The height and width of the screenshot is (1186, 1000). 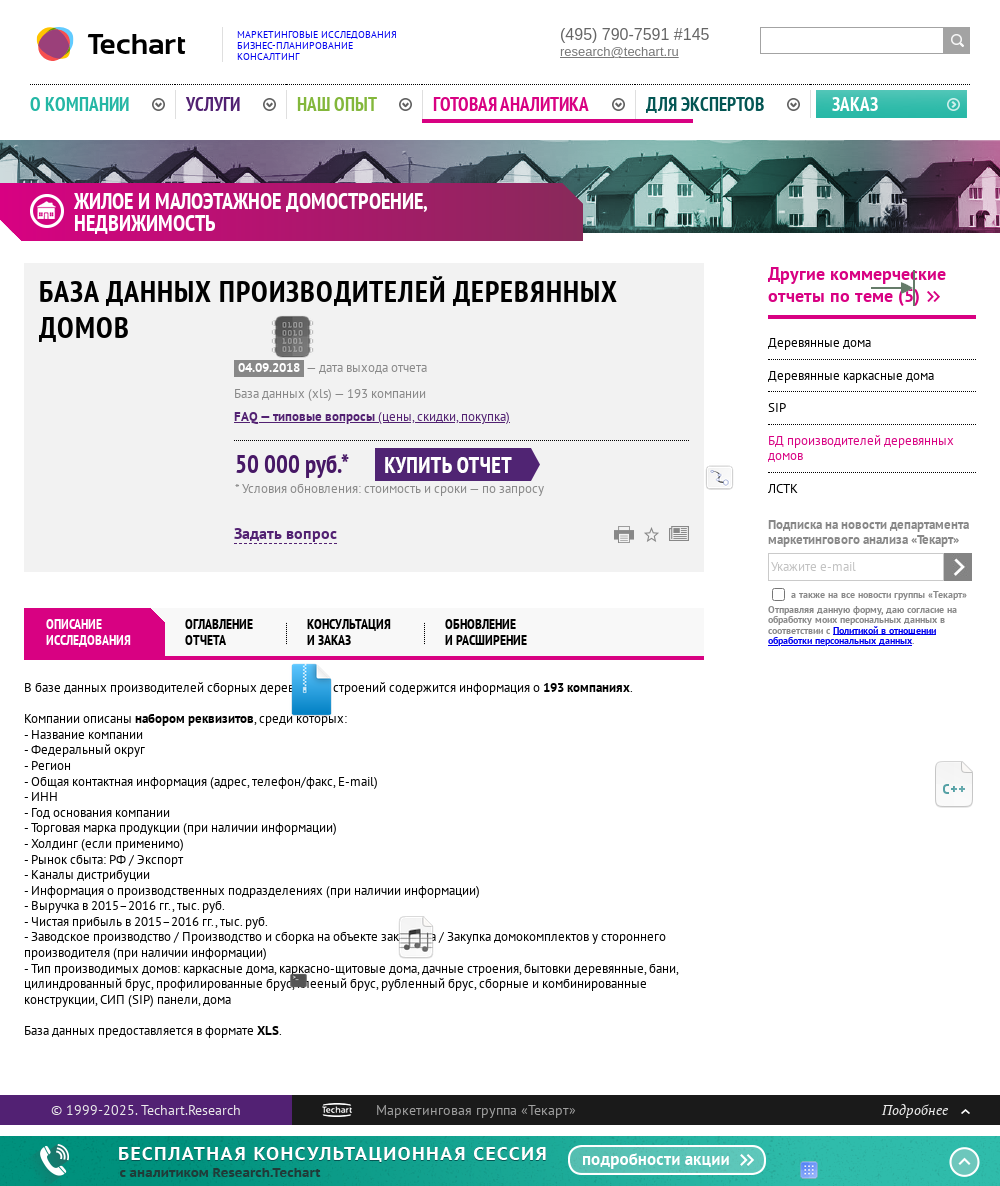 What do you see at coordinates (954, 784) in the screenshot?
I see `a C++ source code file` at bounding box center [954, 784].